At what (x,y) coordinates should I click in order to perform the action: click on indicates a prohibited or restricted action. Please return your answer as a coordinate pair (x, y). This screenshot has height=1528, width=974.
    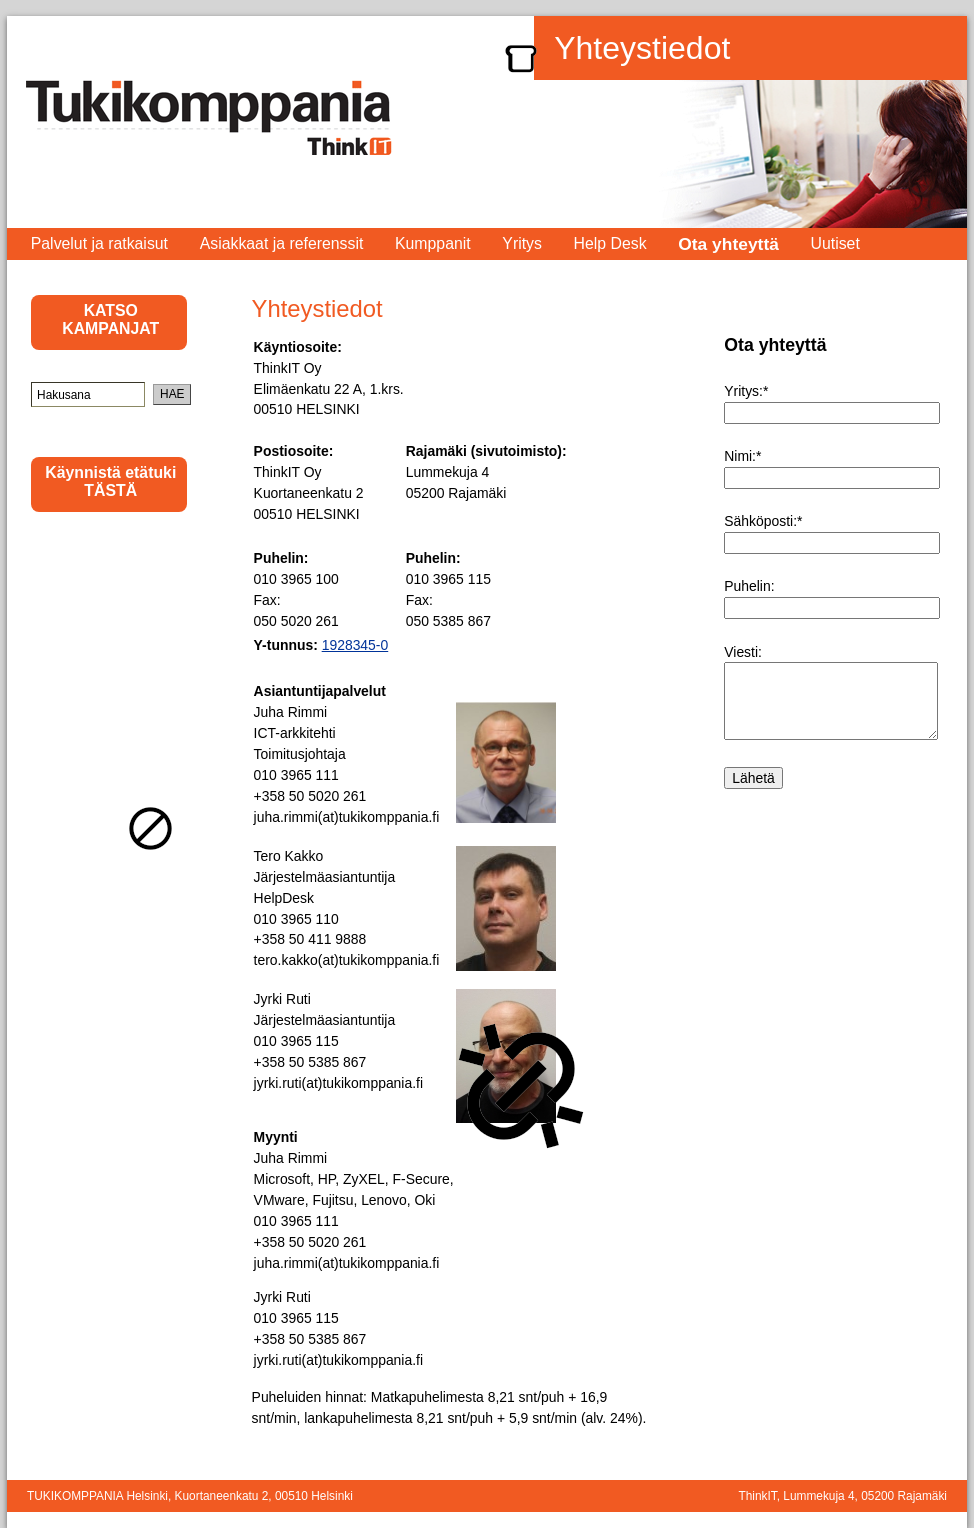
    Looking at the image, I should click on (150, 828).